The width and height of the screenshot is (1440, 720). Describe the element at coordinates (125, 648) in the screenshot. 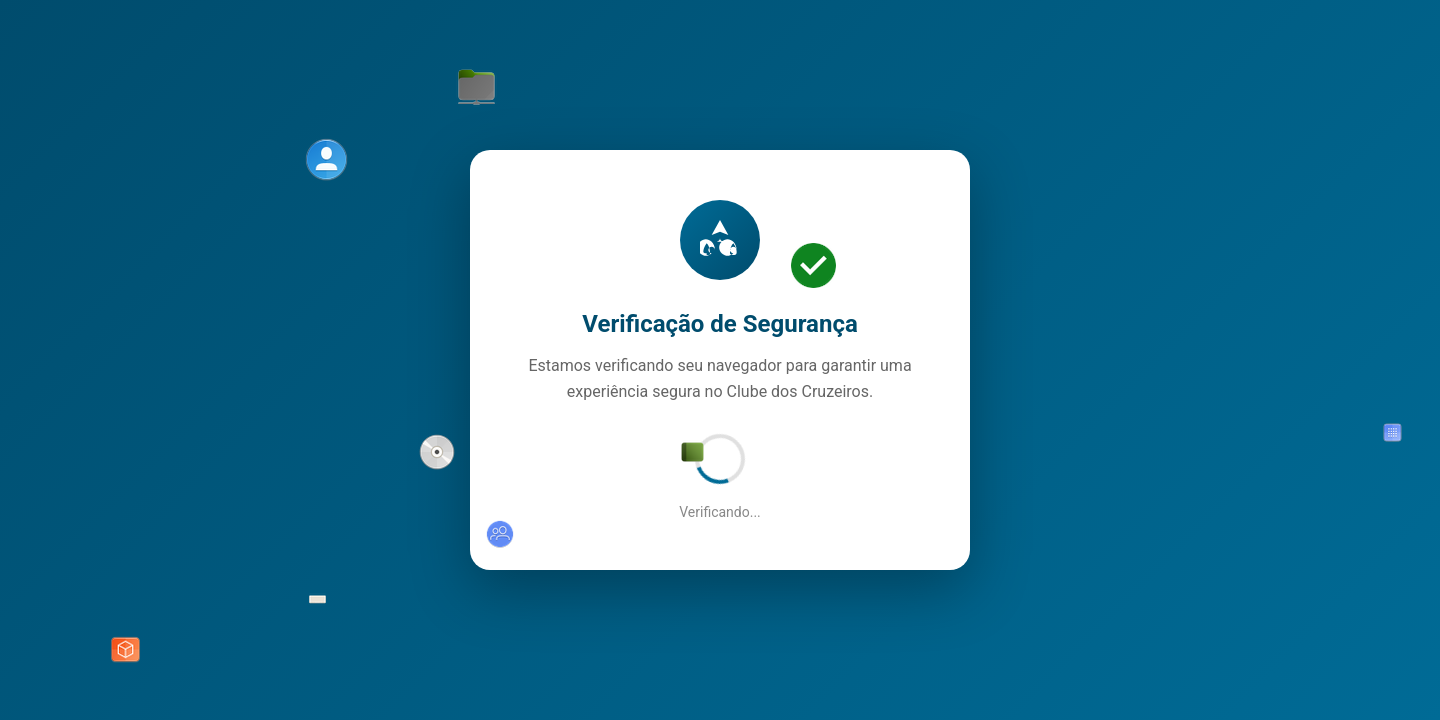

I see `open an STL 3D model file` at that location.